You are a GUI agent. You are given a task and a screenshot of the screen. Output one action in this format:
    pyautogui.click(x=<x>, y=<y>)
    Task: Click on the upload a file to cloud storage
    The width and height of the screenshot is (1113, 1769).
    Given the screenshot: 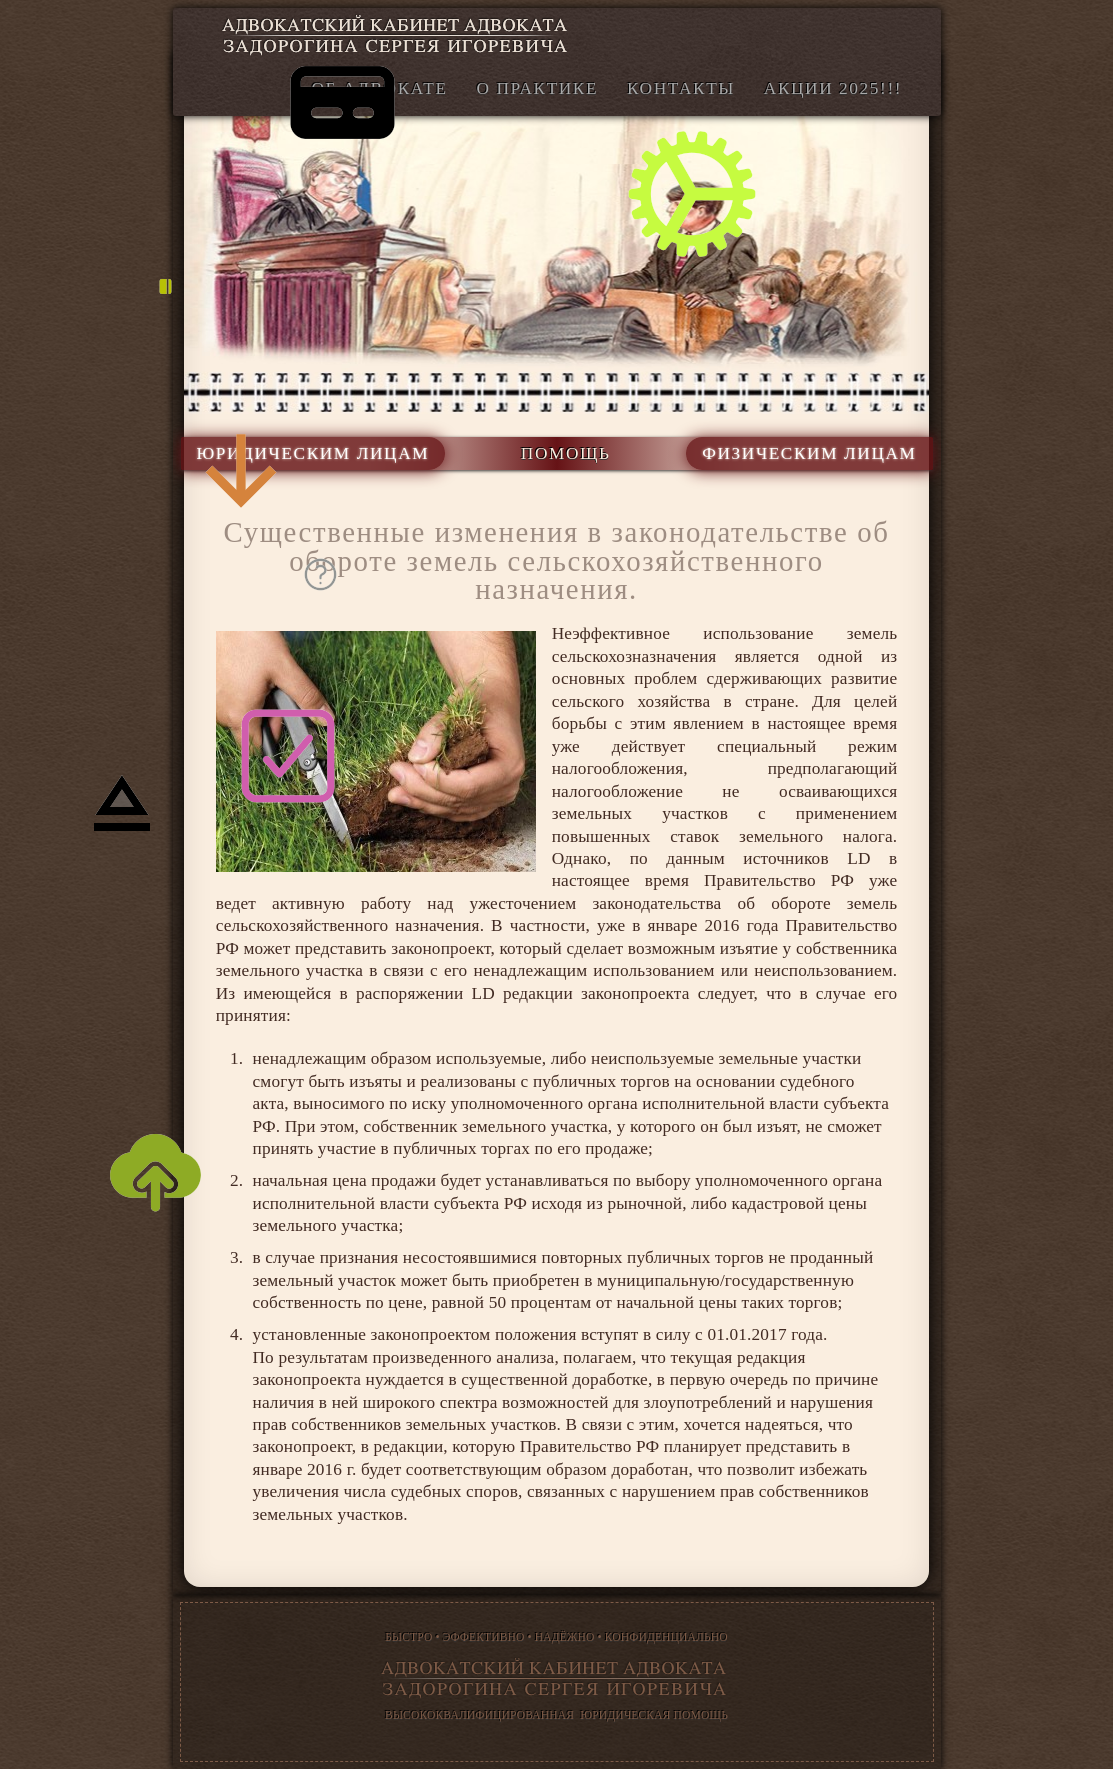 What is the action you would take?
    pyautogui.click(x=155, y=1170)
    